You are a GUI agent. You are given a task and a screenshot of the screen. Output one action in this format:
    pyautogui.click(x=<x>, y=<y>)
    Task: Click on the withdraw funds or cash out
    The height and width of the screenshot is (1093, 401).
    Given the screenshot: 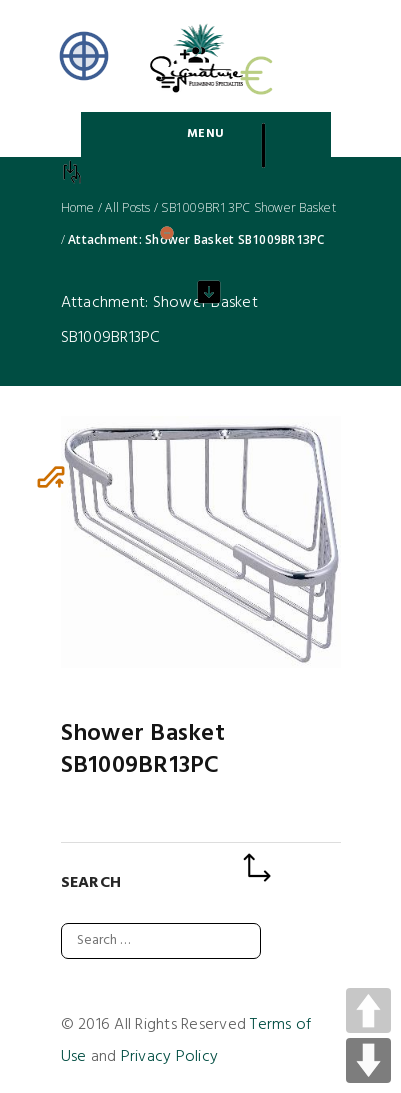 What is the action you would take?
    pyautogui.click(x=71, y=172)
    